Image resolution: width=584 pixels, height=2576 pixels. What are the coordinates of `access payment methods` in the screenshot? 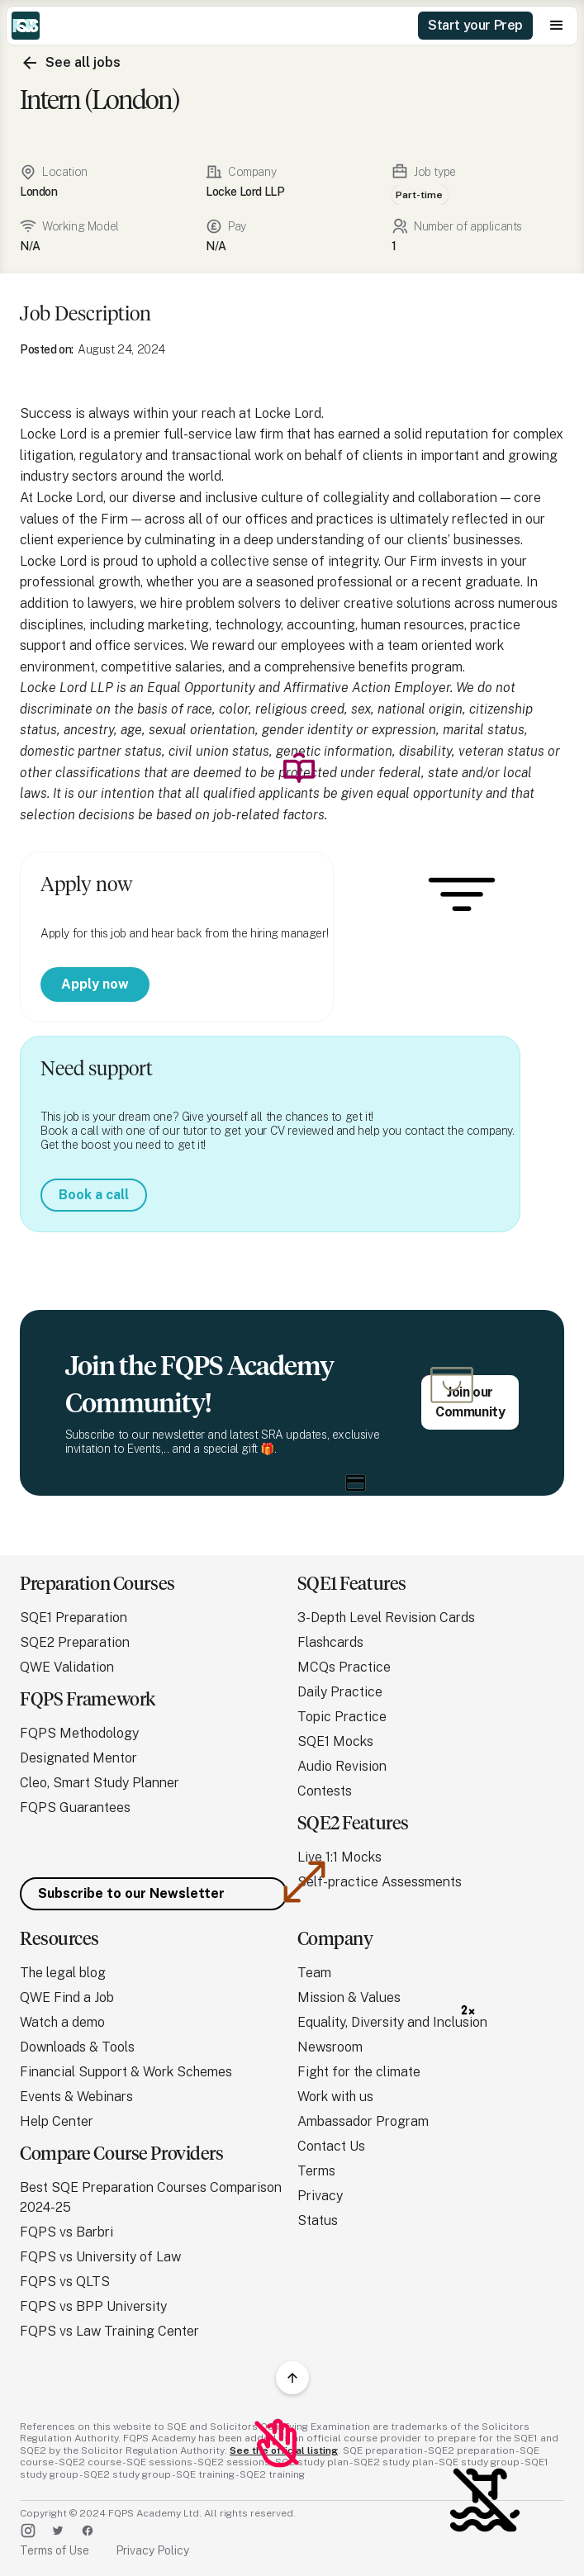 It's located at (355, 1483).